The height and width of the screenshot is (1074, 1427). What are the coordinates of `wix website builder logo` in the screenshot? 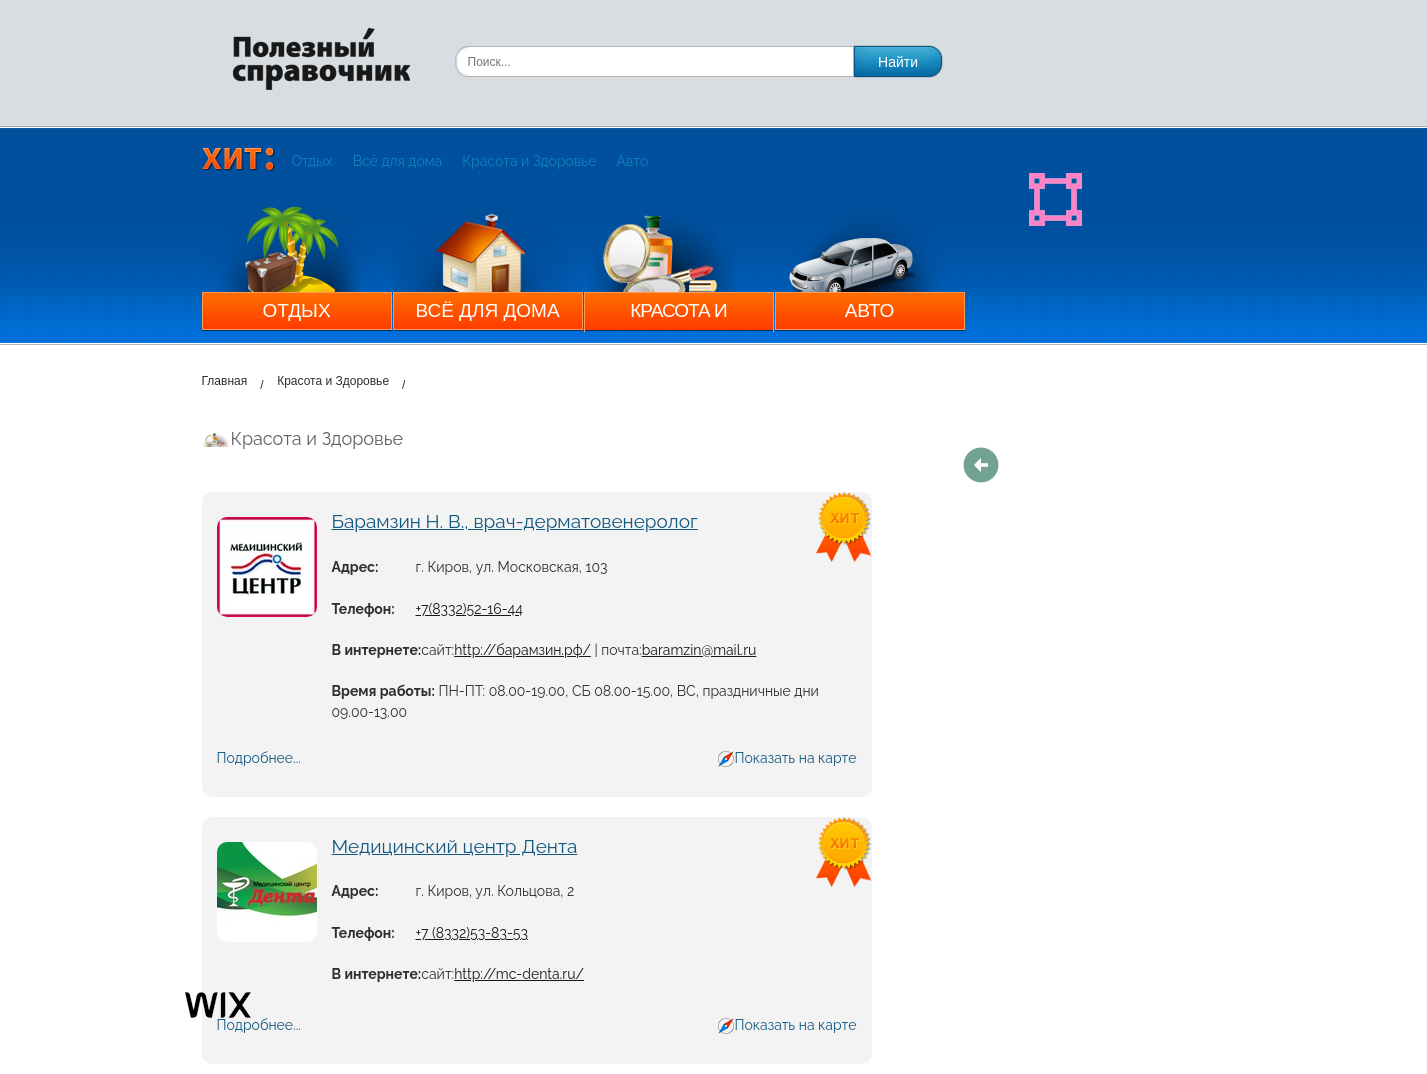 It's located at (218, 1005).